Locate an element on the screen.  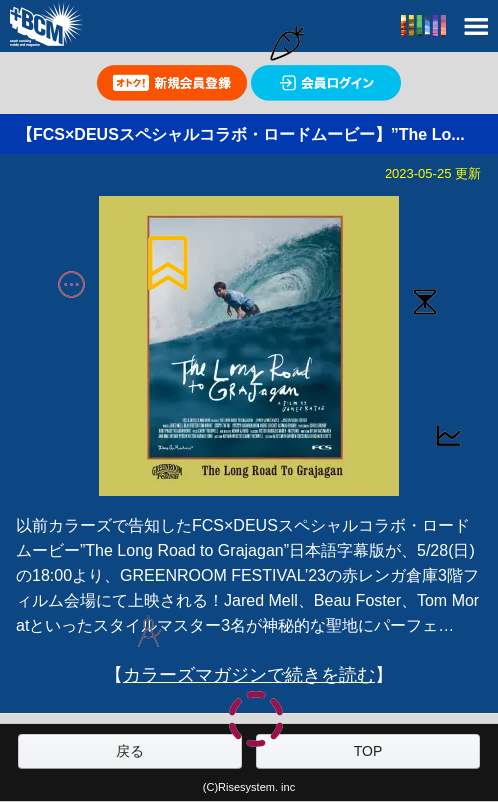
open more options menu is located at coordinates (71, 284).